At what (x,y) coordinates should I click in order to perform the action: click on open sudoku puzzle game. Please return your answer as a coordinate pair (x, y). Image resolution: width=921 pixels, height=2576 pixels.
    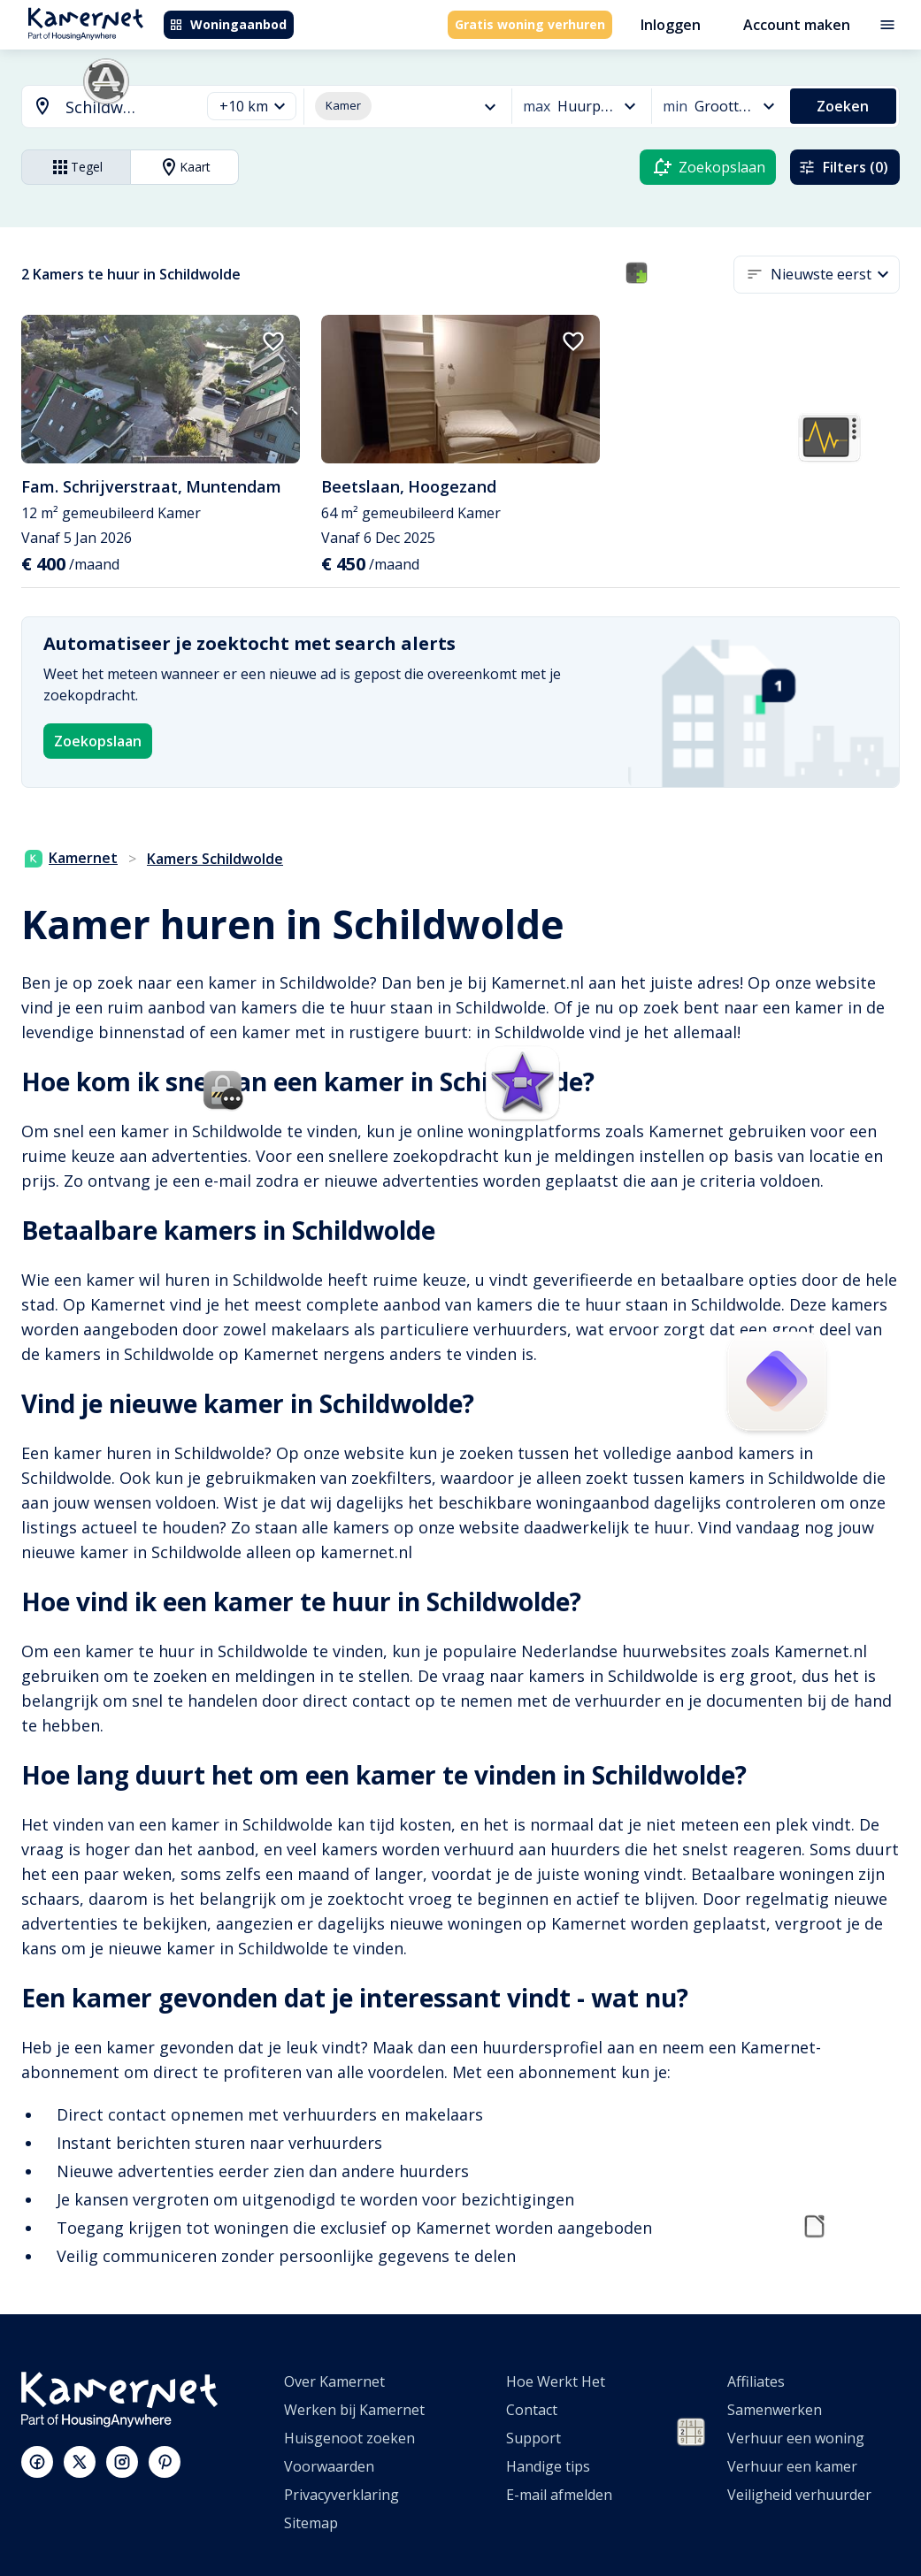
    Looking at the image, I should click on (691, 2432).